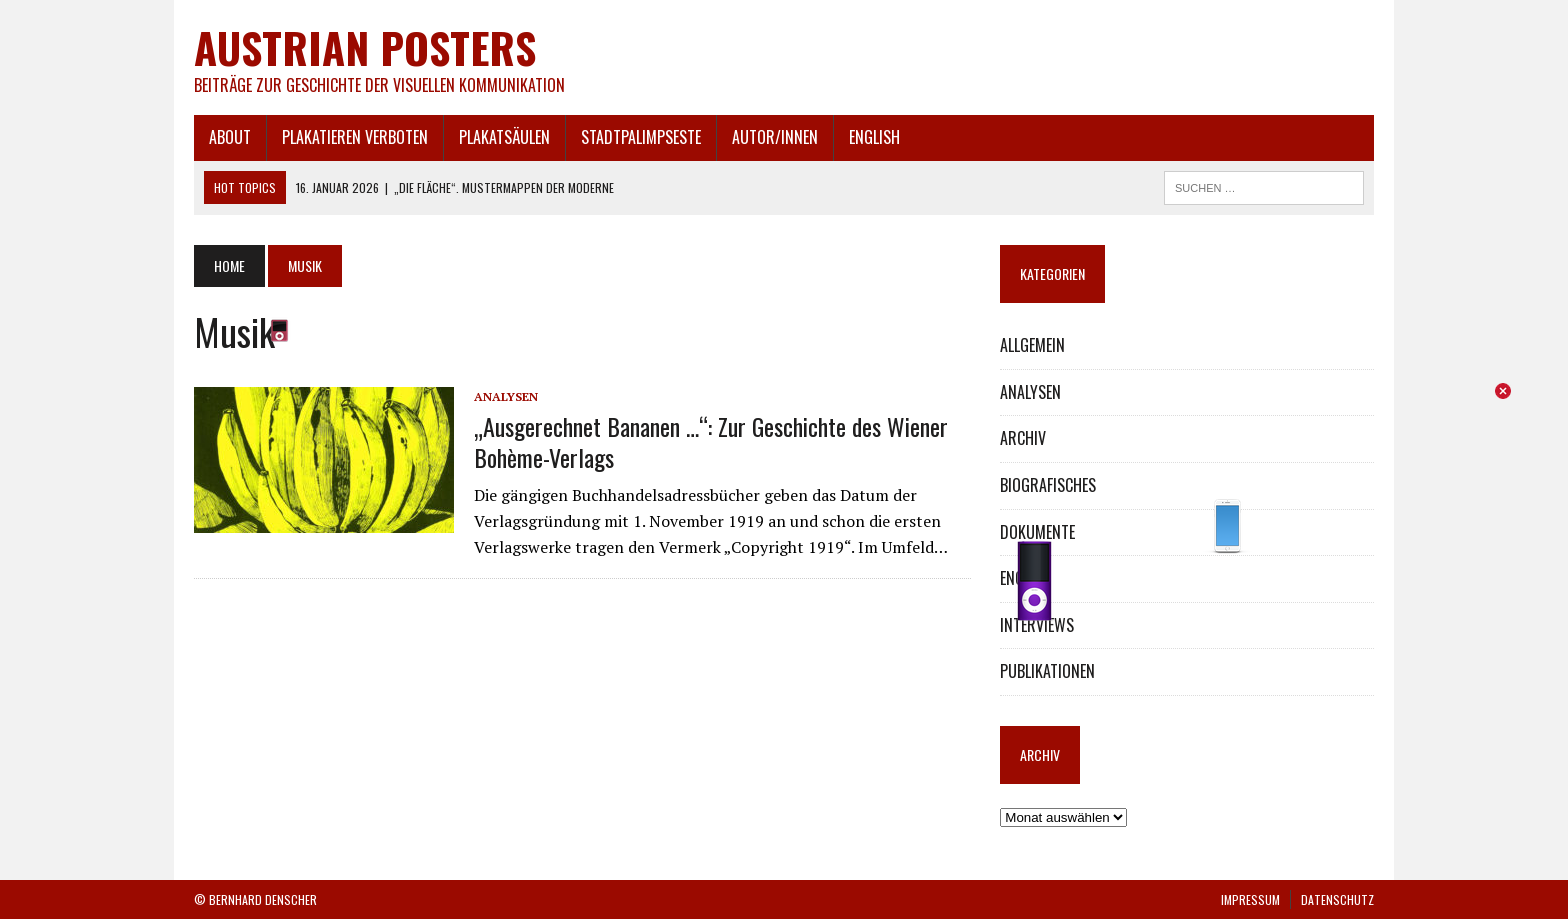 This screenshot has height=919, width=1568. I want to click on connect or sync with iPhone device, so click(1227, 526).